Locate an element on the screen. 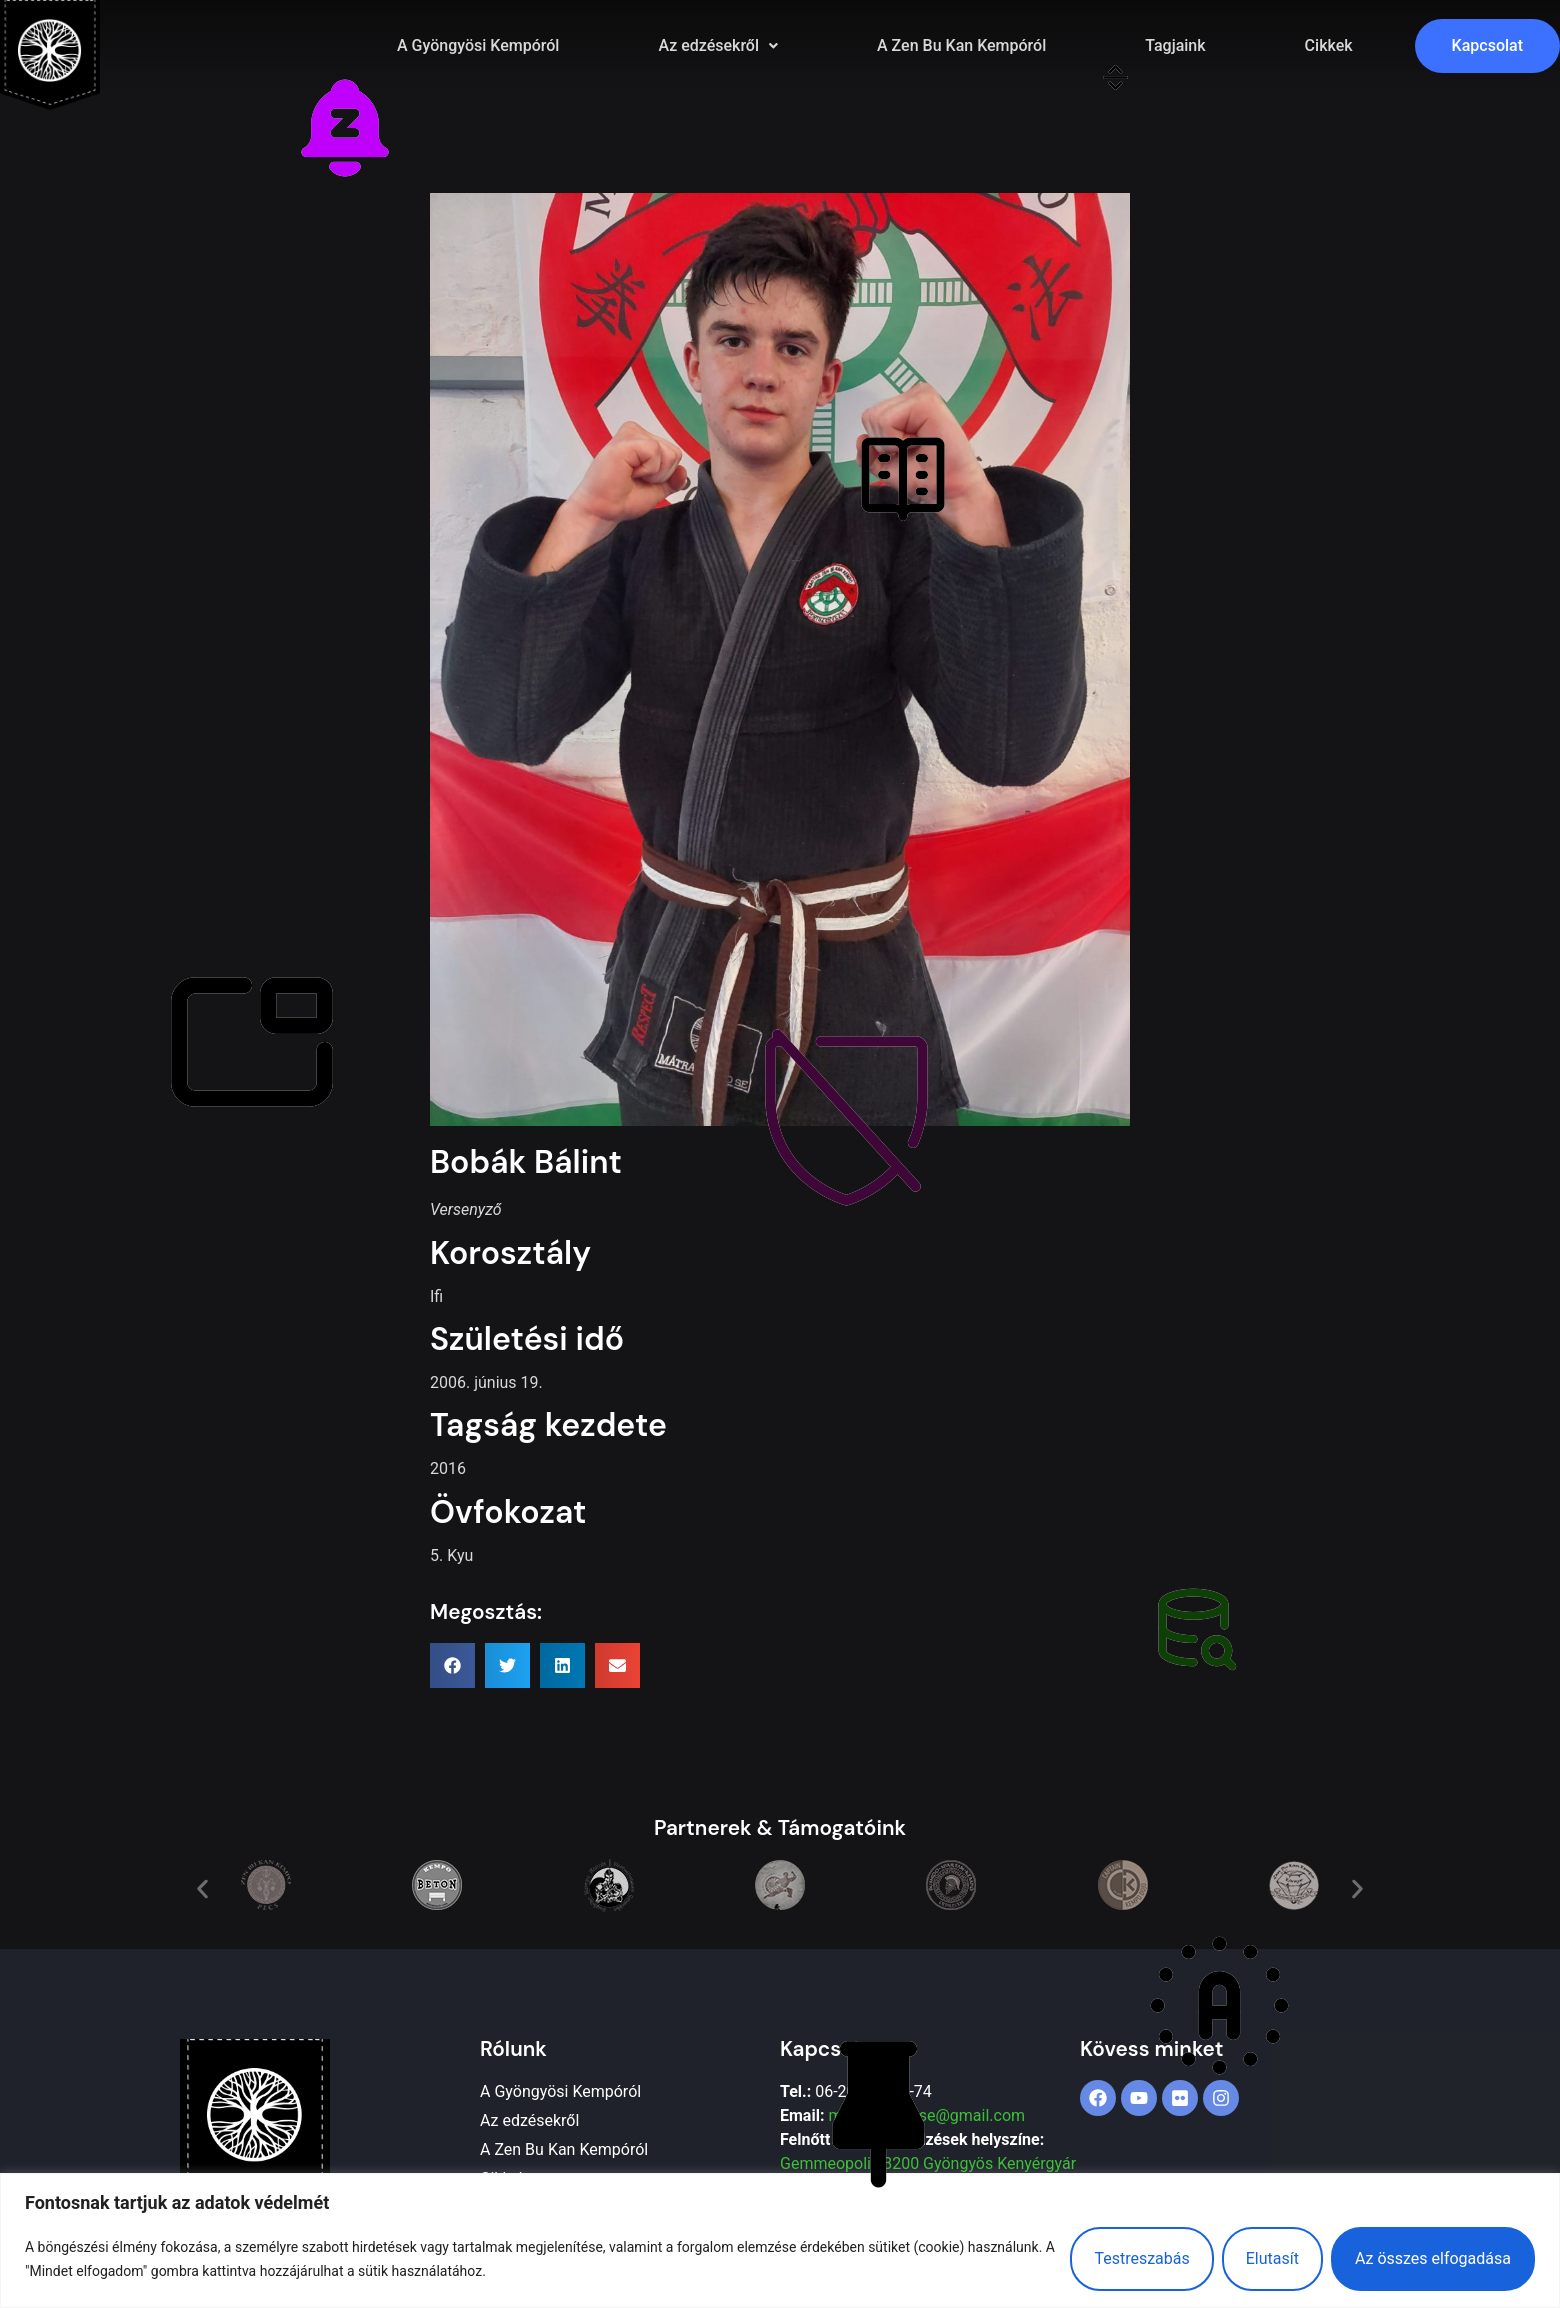 This screenshot has height=2308, width=1560. access vocabulary or dictionary features is located at coordinates (903, 479).